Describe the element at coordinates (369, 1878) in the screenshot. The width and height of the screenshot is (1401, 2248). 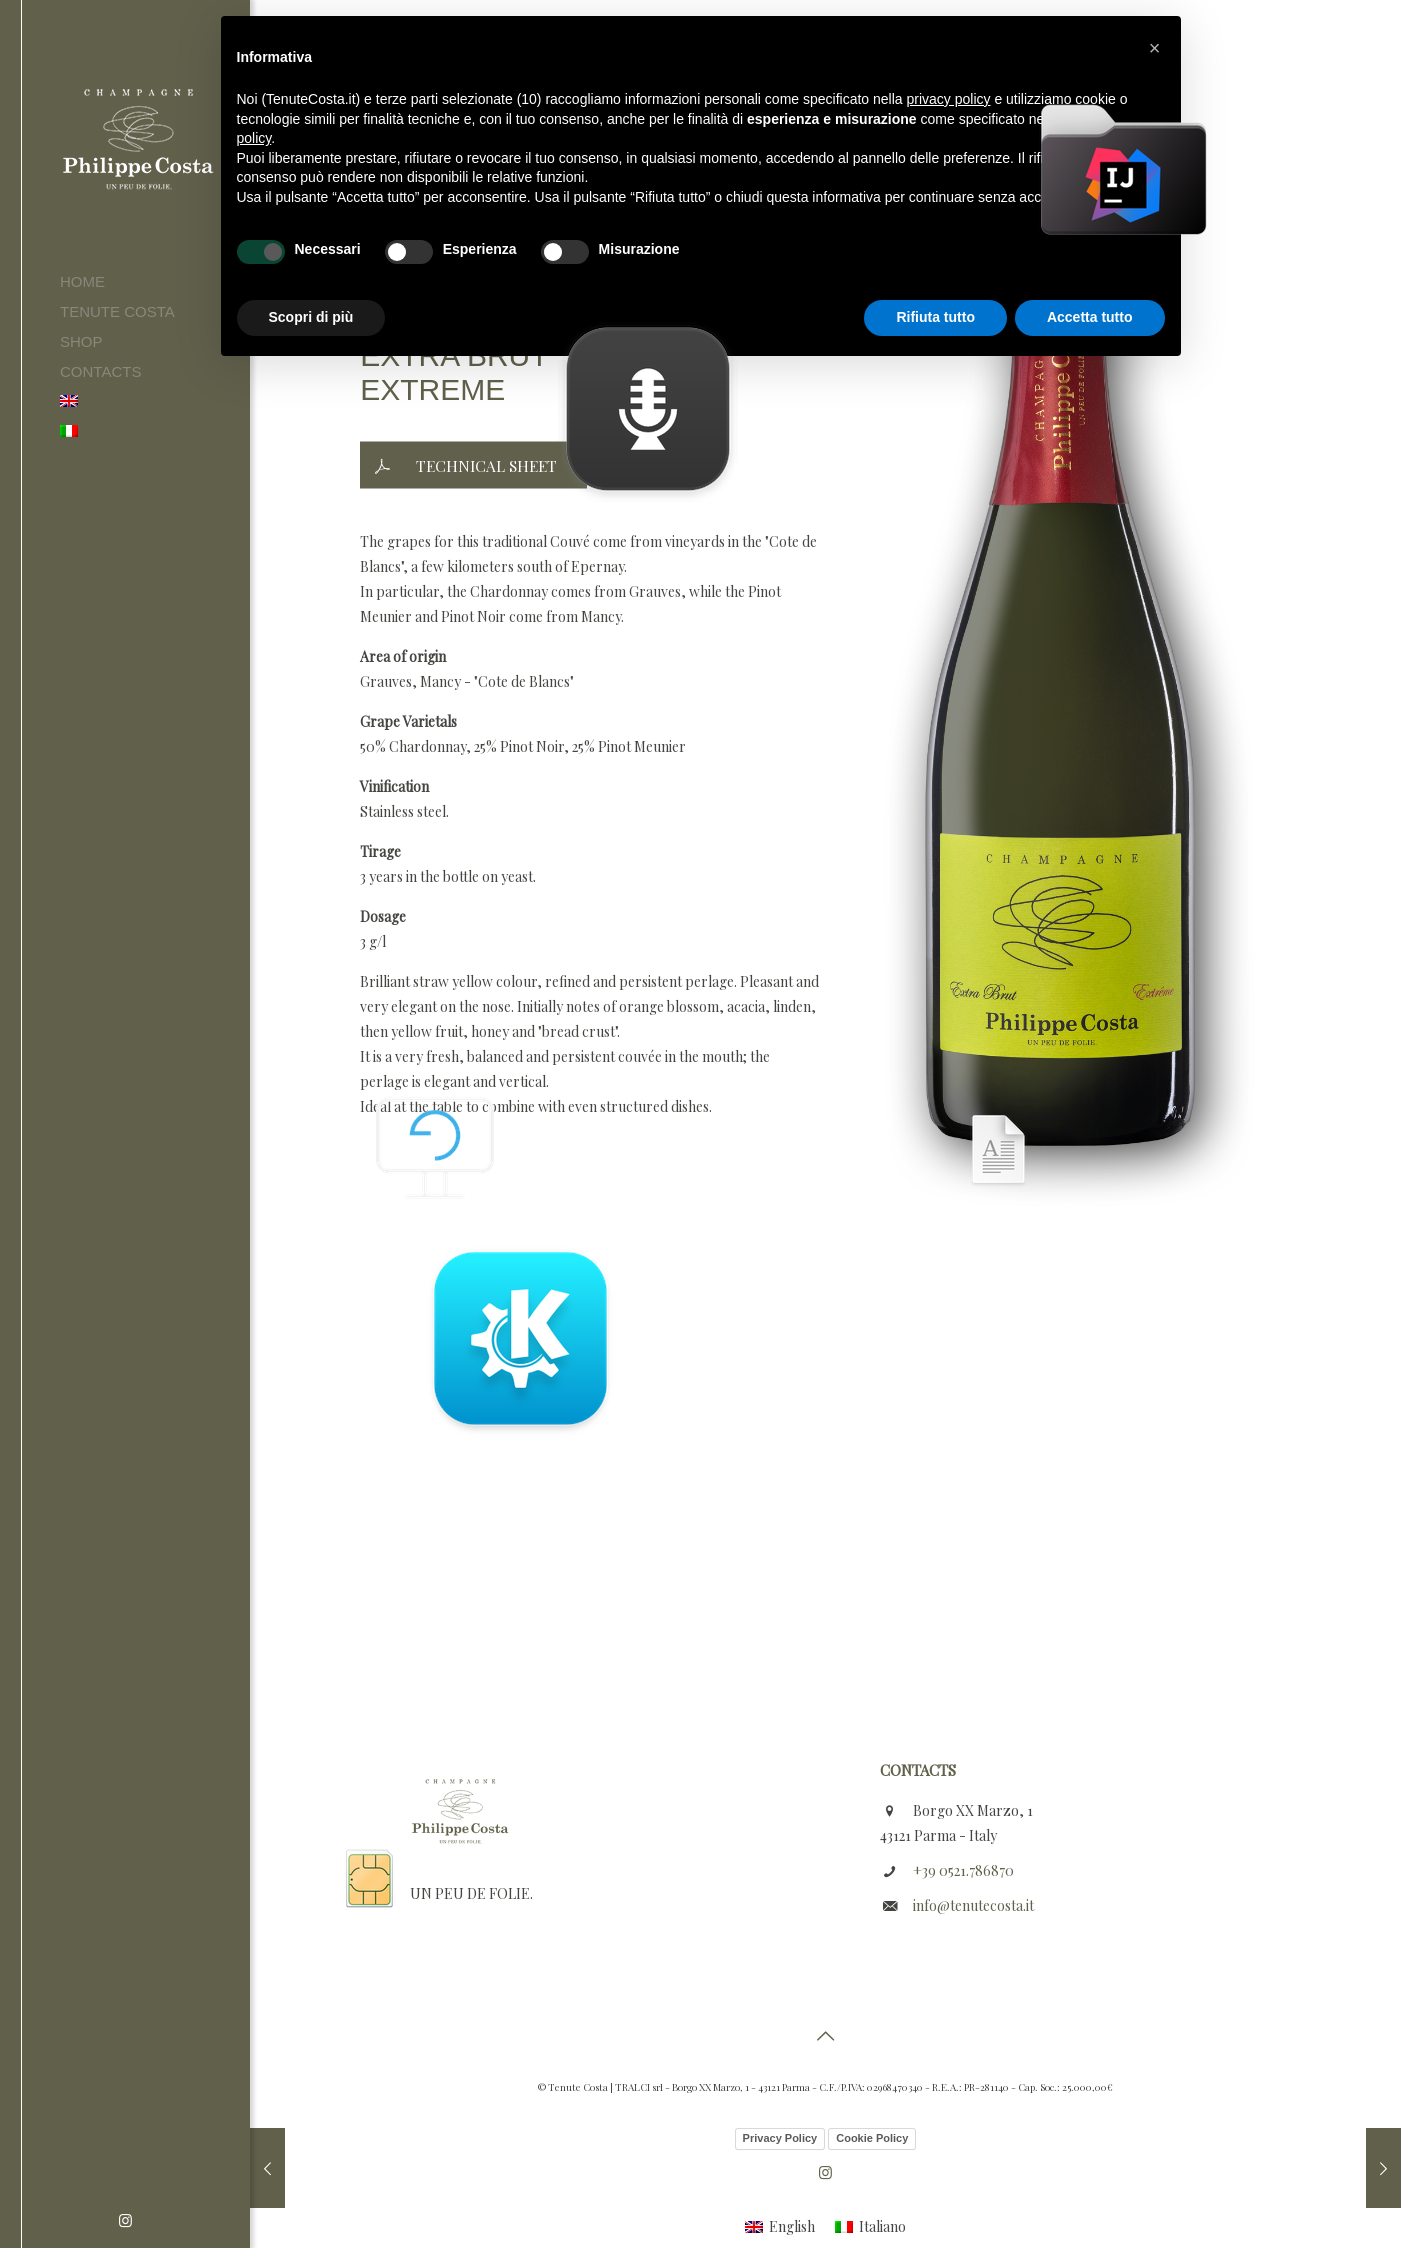
I see `manage SIM card authentication settings` at that location.